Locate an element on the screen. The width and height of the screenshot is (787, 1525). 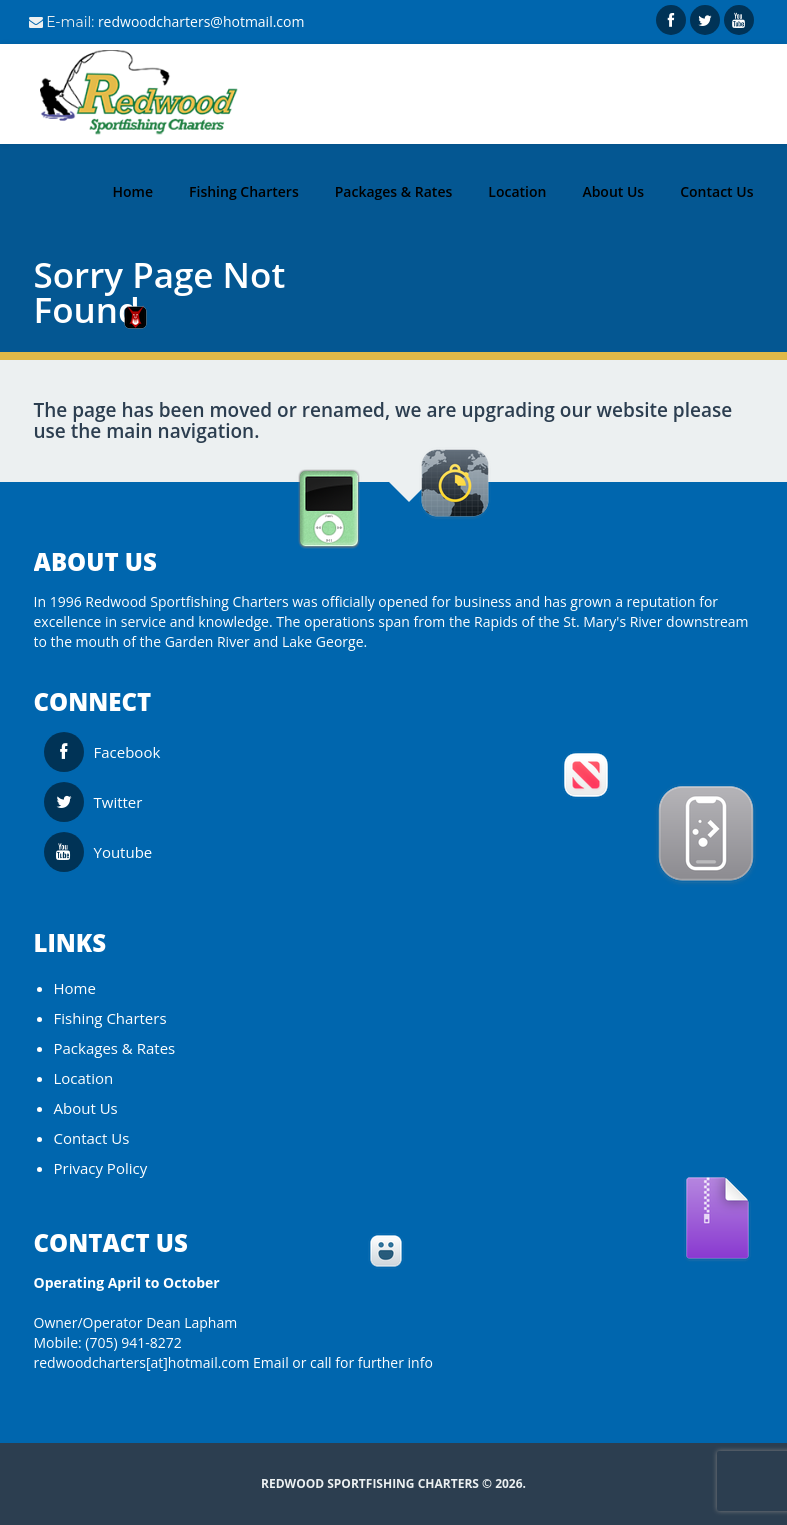
a bzip-compressed tar archive file is located at coordinates (717, 1219).